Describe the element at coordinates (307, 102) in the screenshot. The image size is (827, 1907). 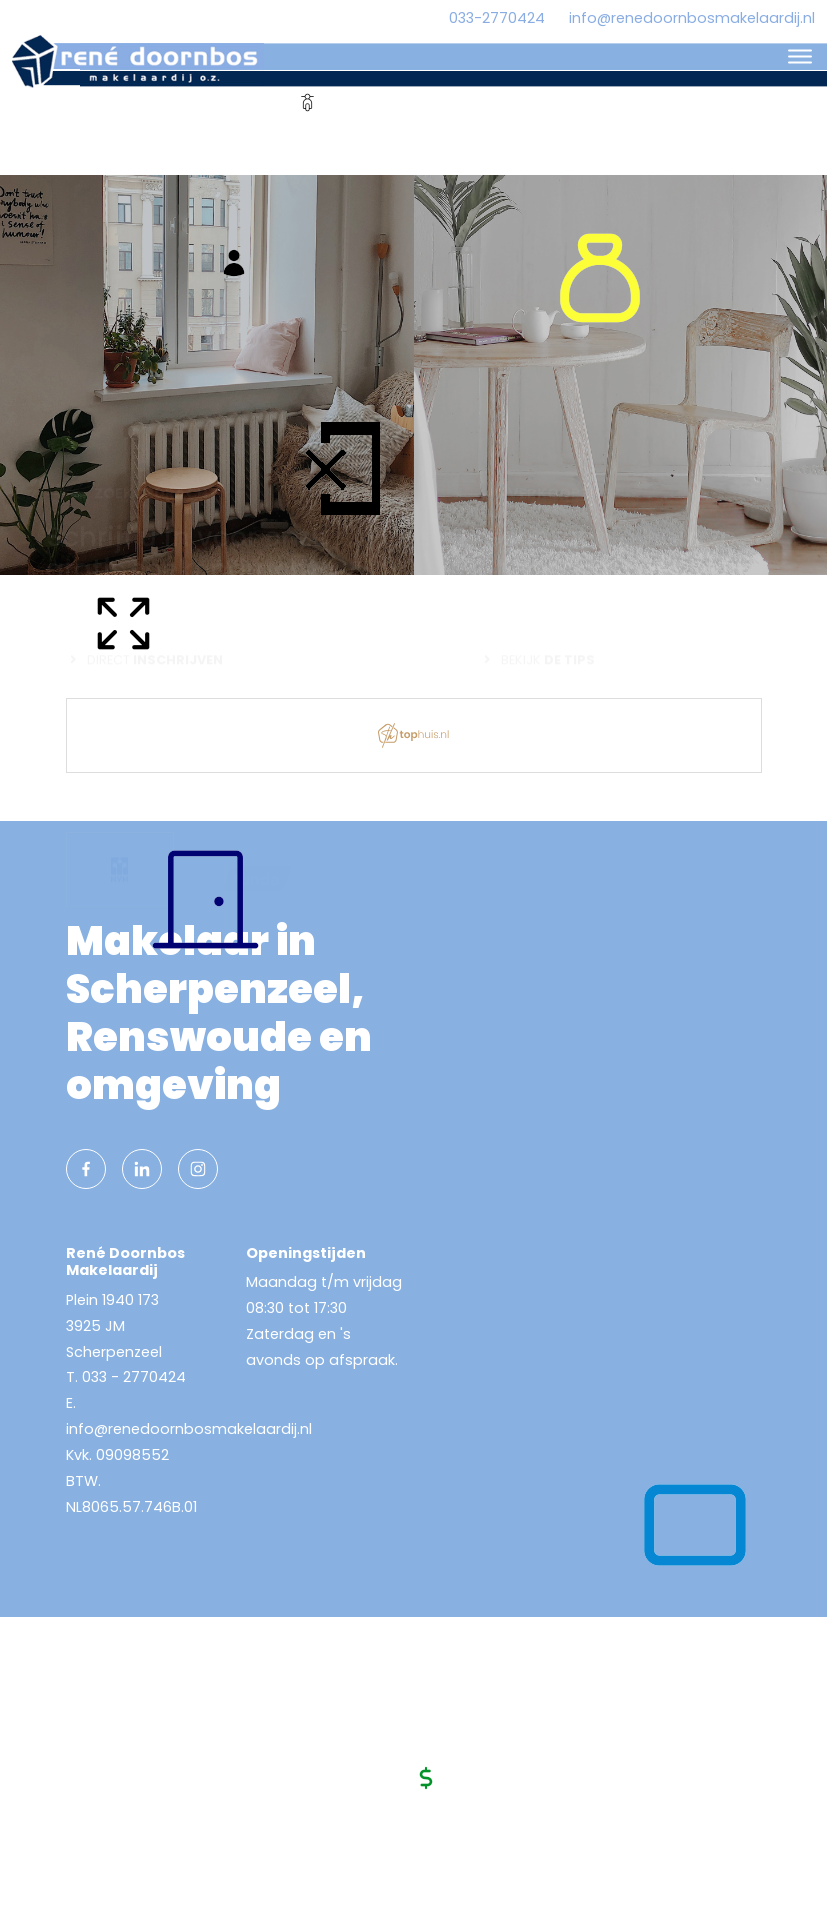
I see `select moped or scooter as transportation mode` at that location.